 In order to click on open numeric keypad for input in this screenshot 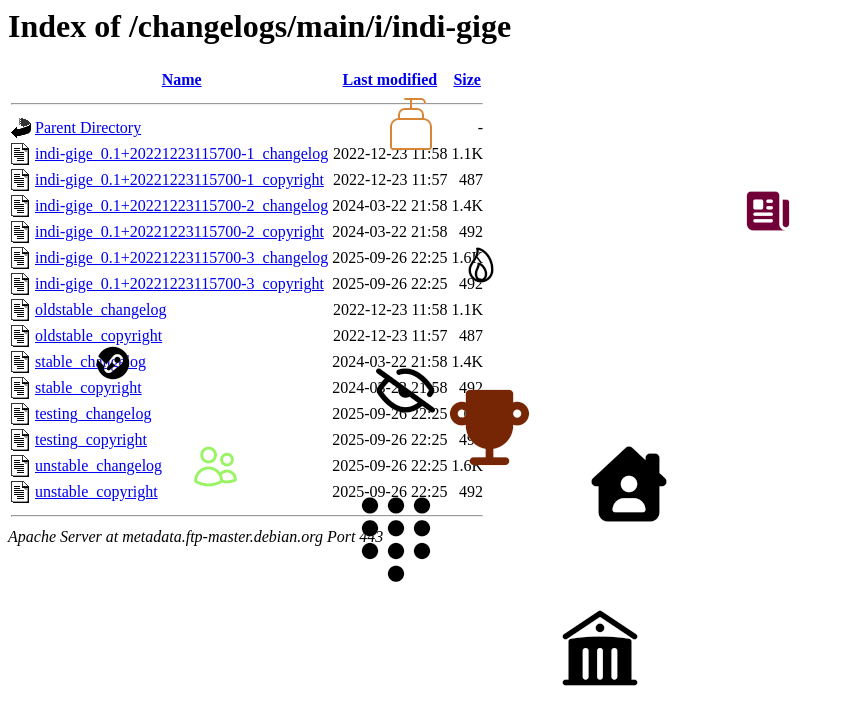, I will do `click(396, 538)`.